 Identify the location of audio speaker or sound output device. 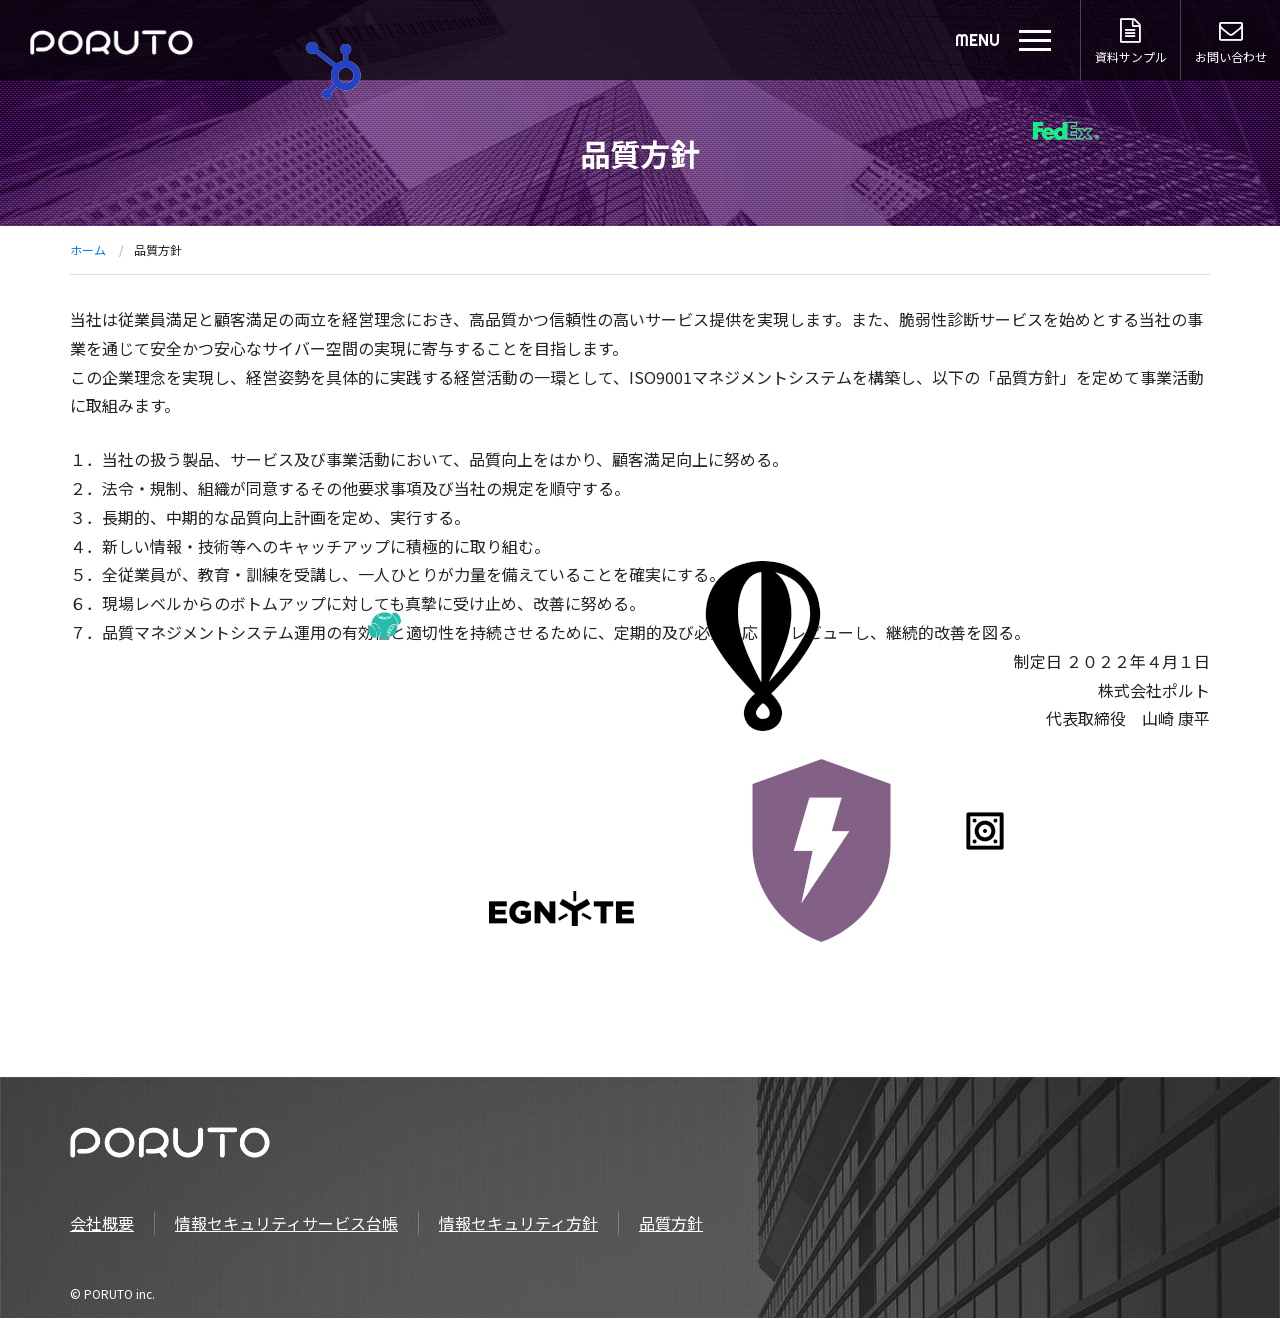
(985, 831).